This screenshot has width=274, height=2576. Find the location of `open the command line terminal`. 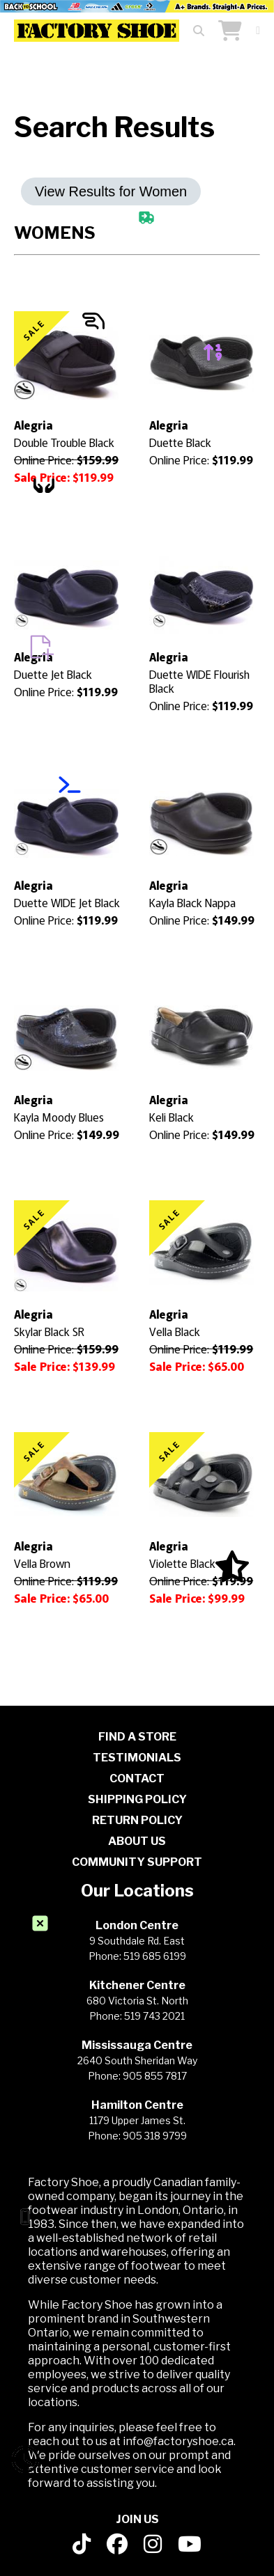

open the command line terminal is located at coordinates (70, 785).